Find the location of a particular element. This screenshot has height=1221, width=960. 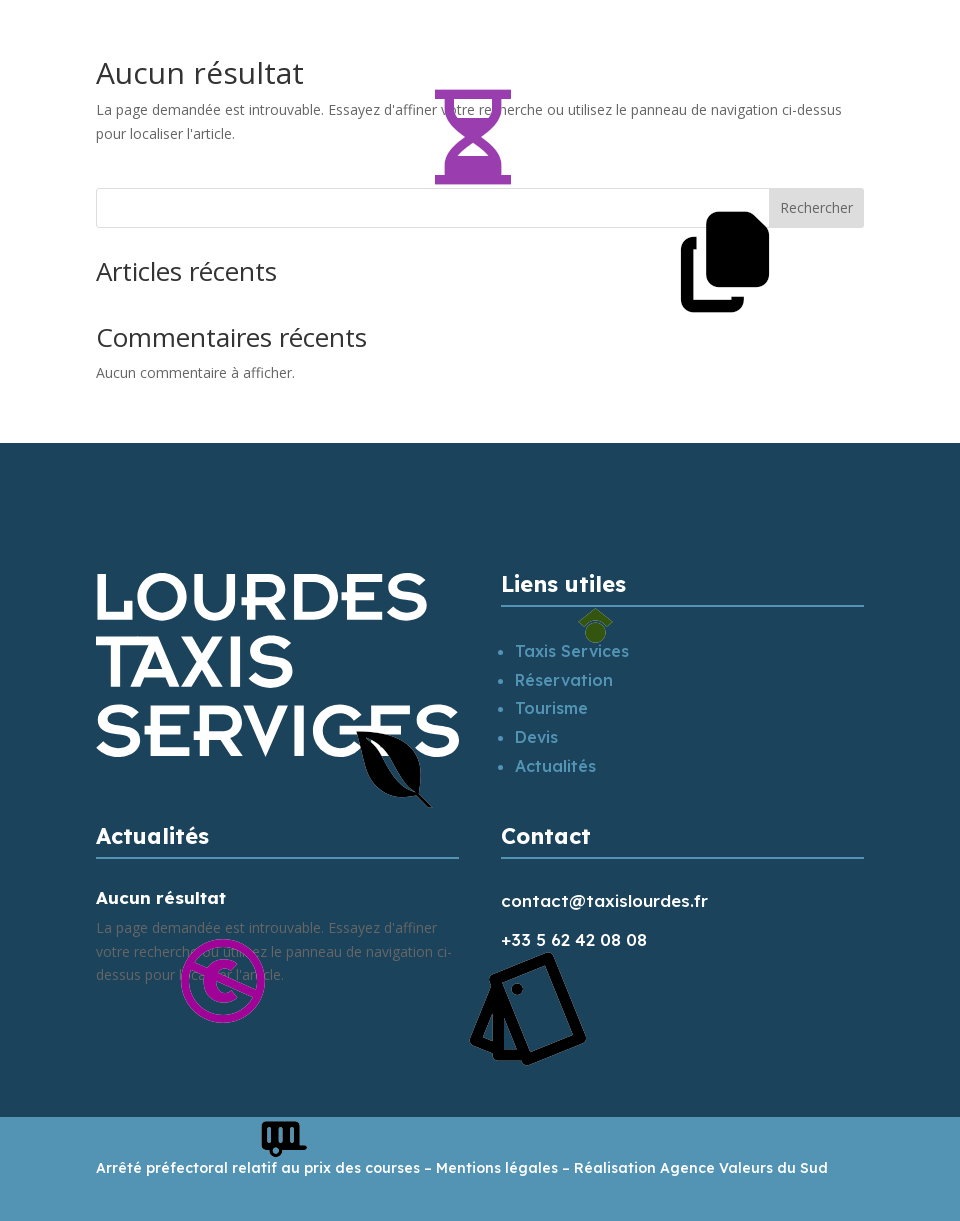

copy to clipboard is located at coordinates (725, 262).